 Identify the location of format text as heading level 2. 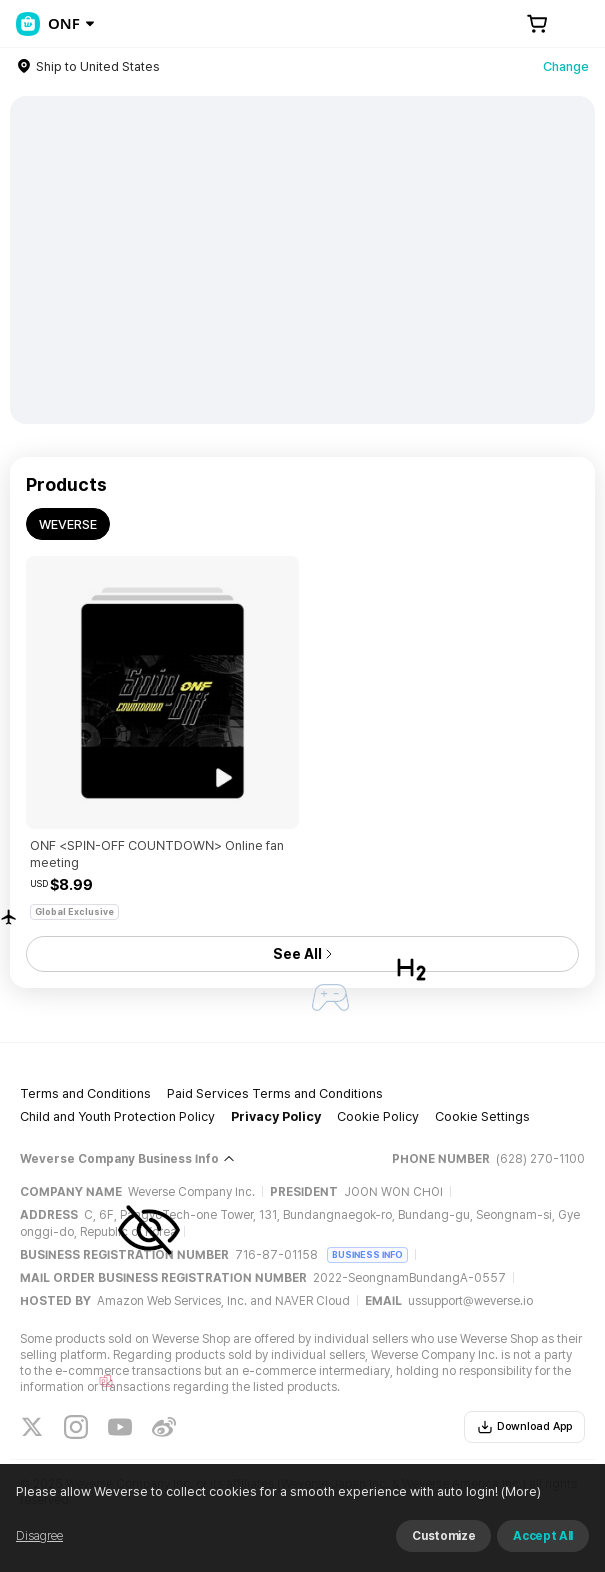
(410, 969).